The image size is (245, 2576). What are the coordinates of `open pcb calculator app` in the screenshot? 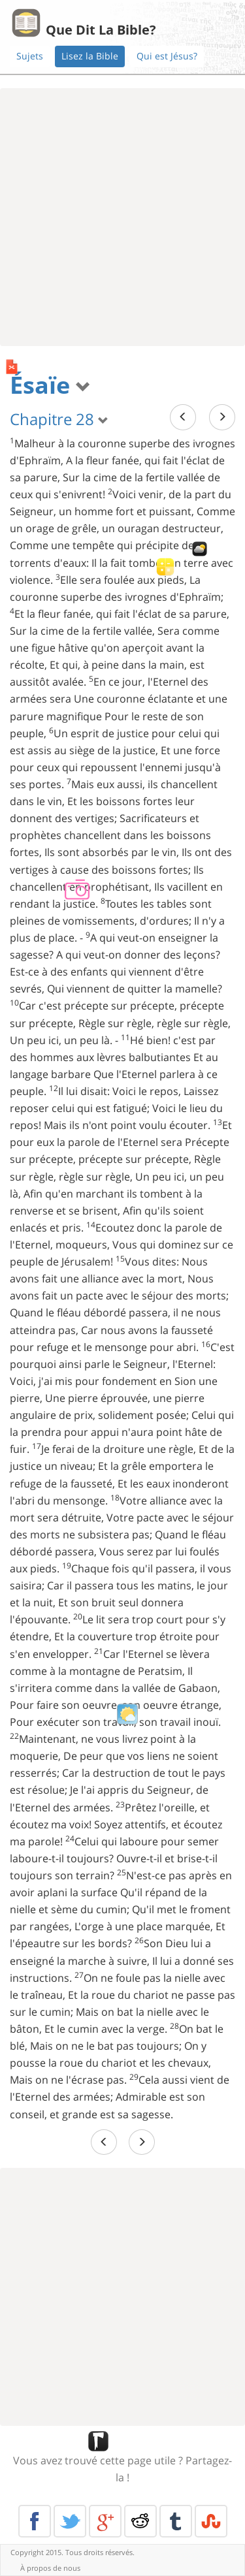 It's located at (165, 567).